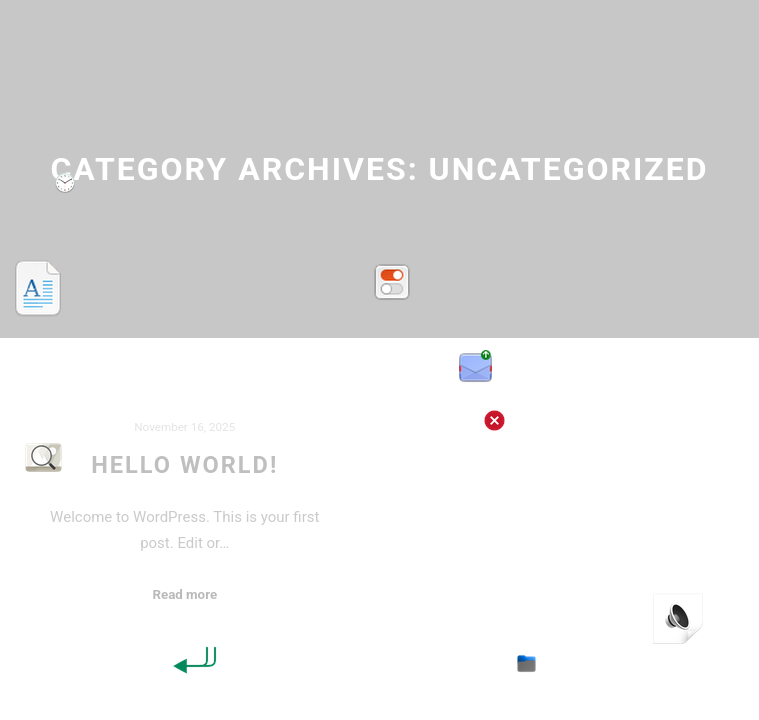 The height and width of the screenshot is (720, 759). Describe the element at coordinates (526, 663) in the screenshot. I see `indicates a folder is ready to accept a dragged item` at that location.